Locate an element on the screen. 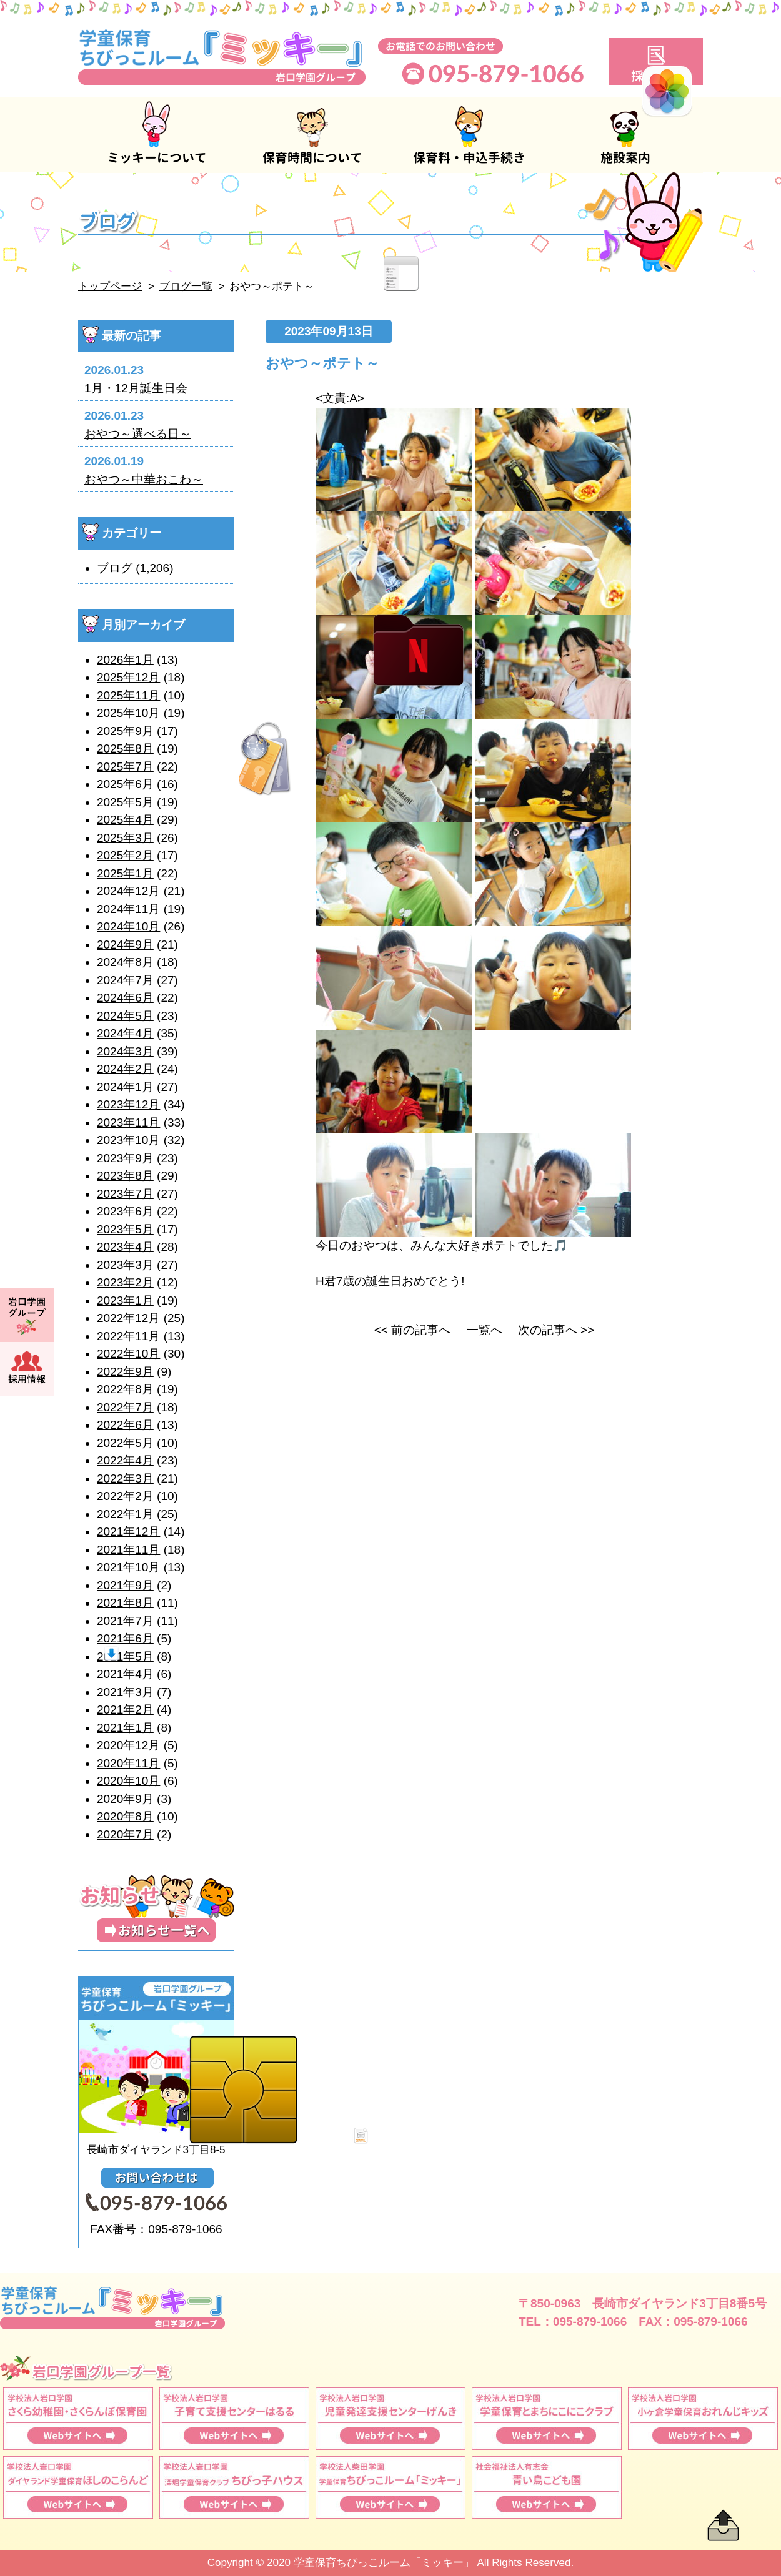  download a file or content is located at coordinates (111, 1653).